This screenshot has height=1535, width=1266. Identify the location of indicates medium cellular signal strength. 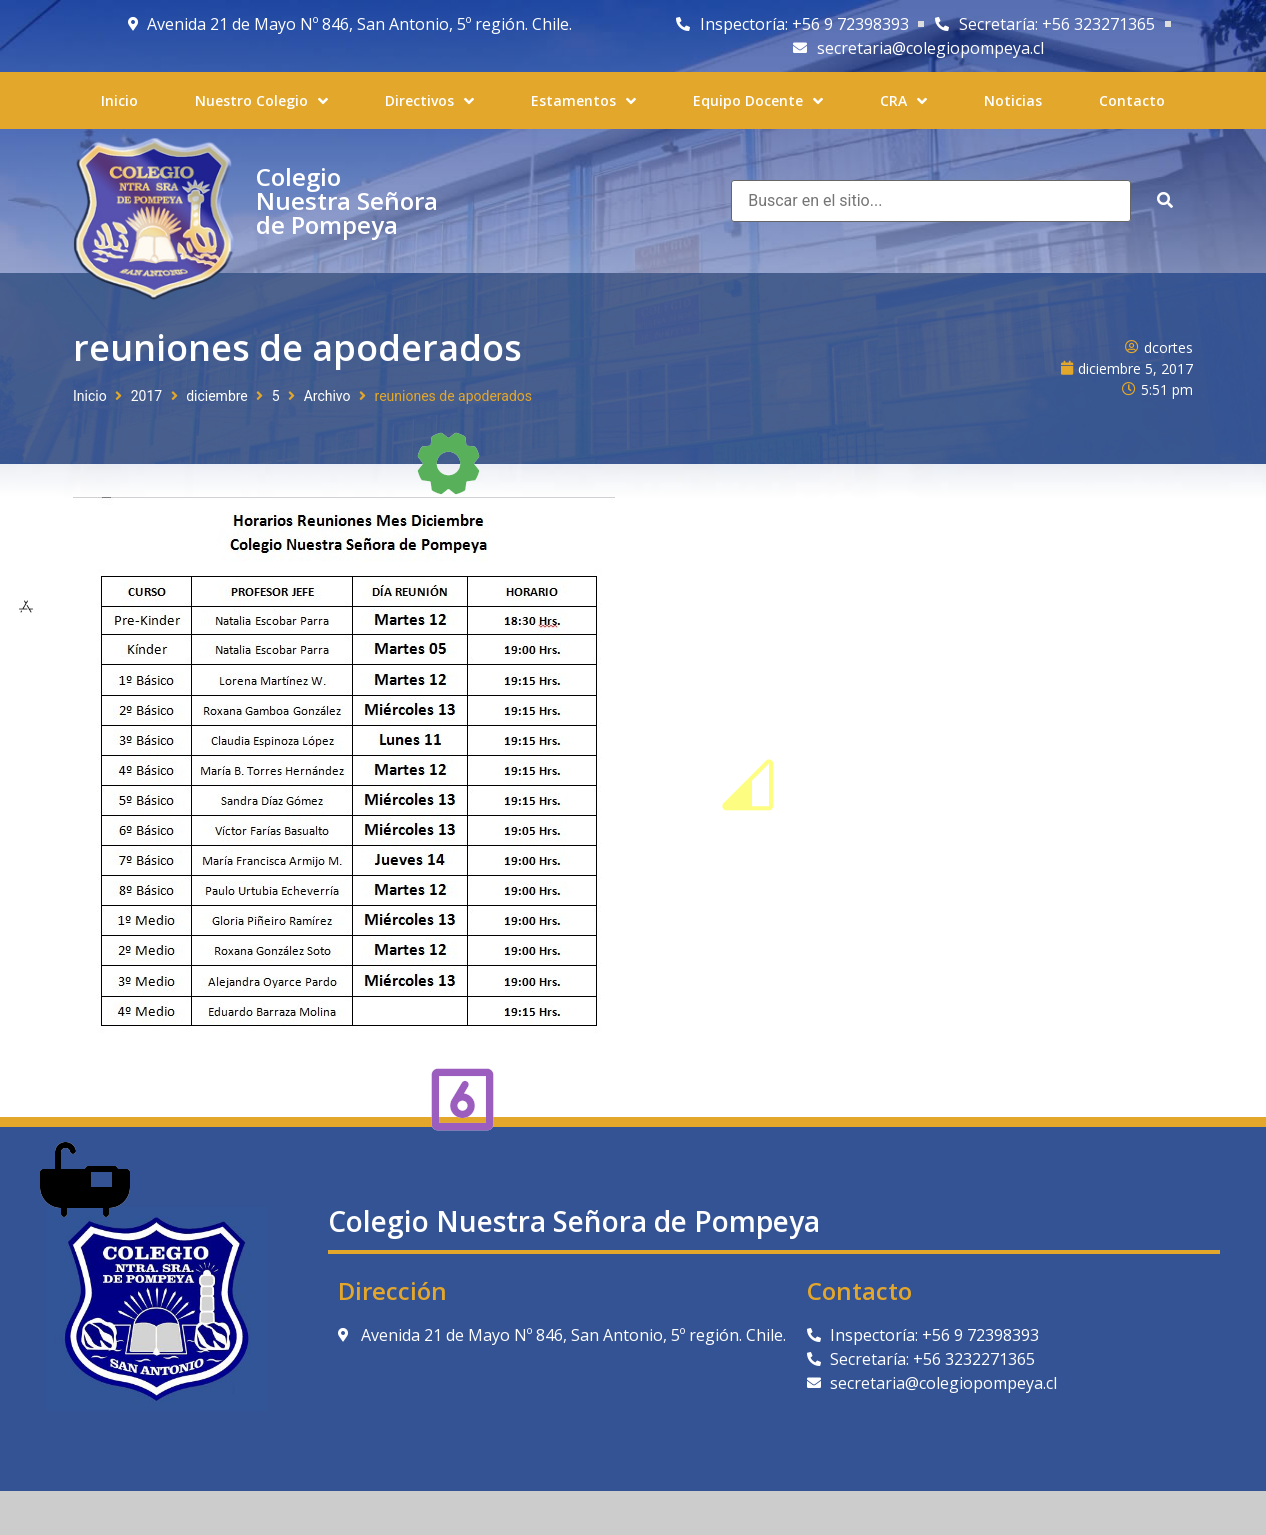
(752, 787).